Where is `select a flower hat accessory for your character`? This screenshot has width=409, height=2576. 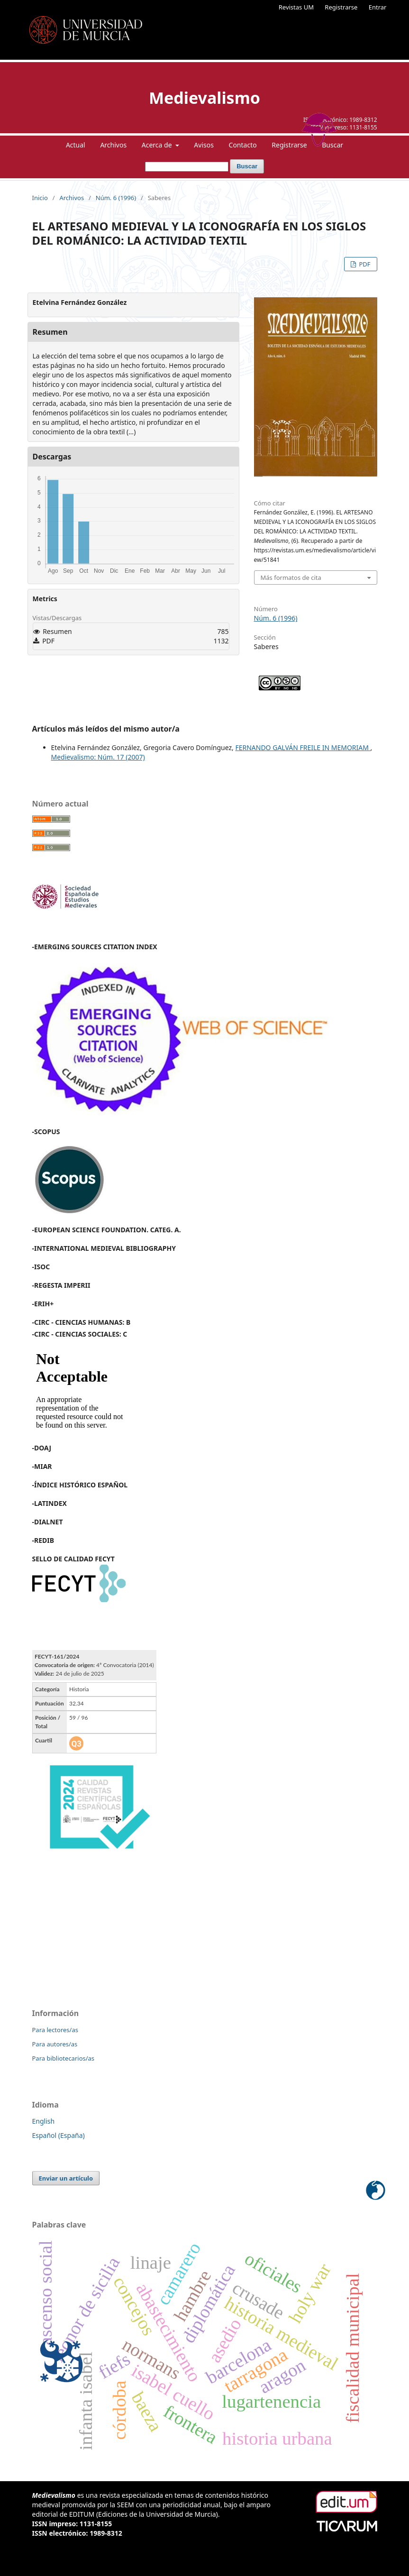
select a flower hat accessory for your character is located at coordinates (319, 129).